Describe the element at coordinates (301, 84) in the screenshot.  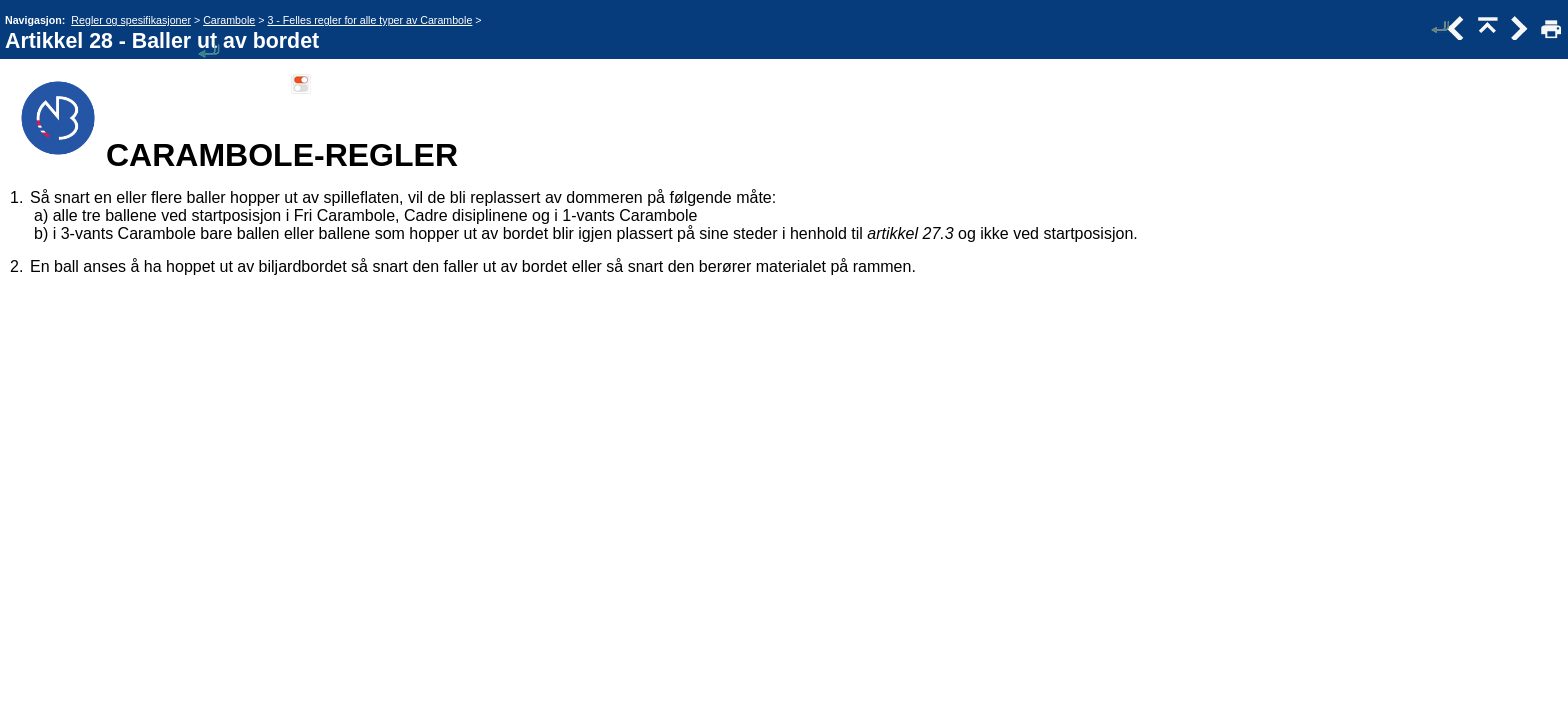
I see `open system settings or preferences` at that location.